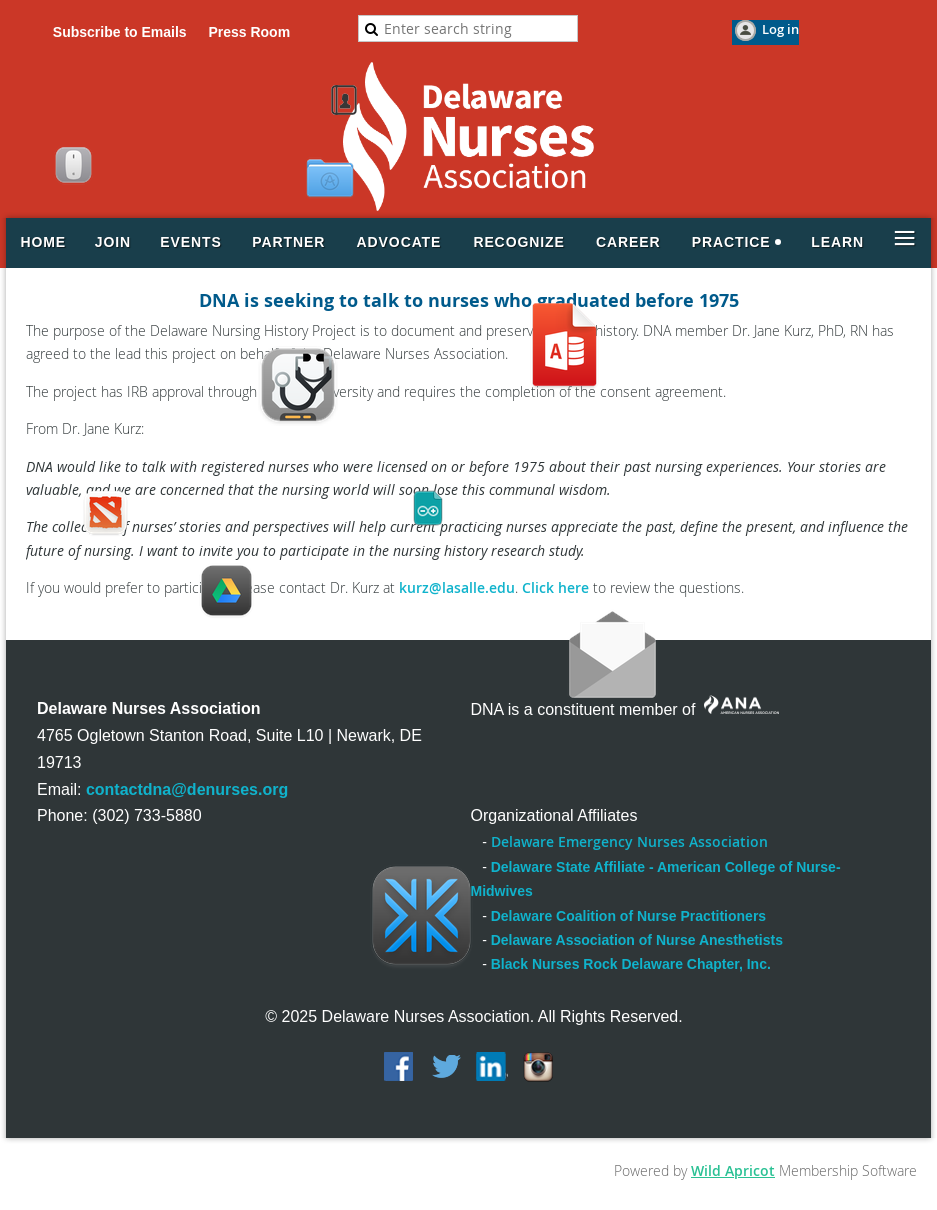  What do you see at coordinates (344, 100) in the screenshot?
I see `open contacts or address book` at bounding box center [344, 100].